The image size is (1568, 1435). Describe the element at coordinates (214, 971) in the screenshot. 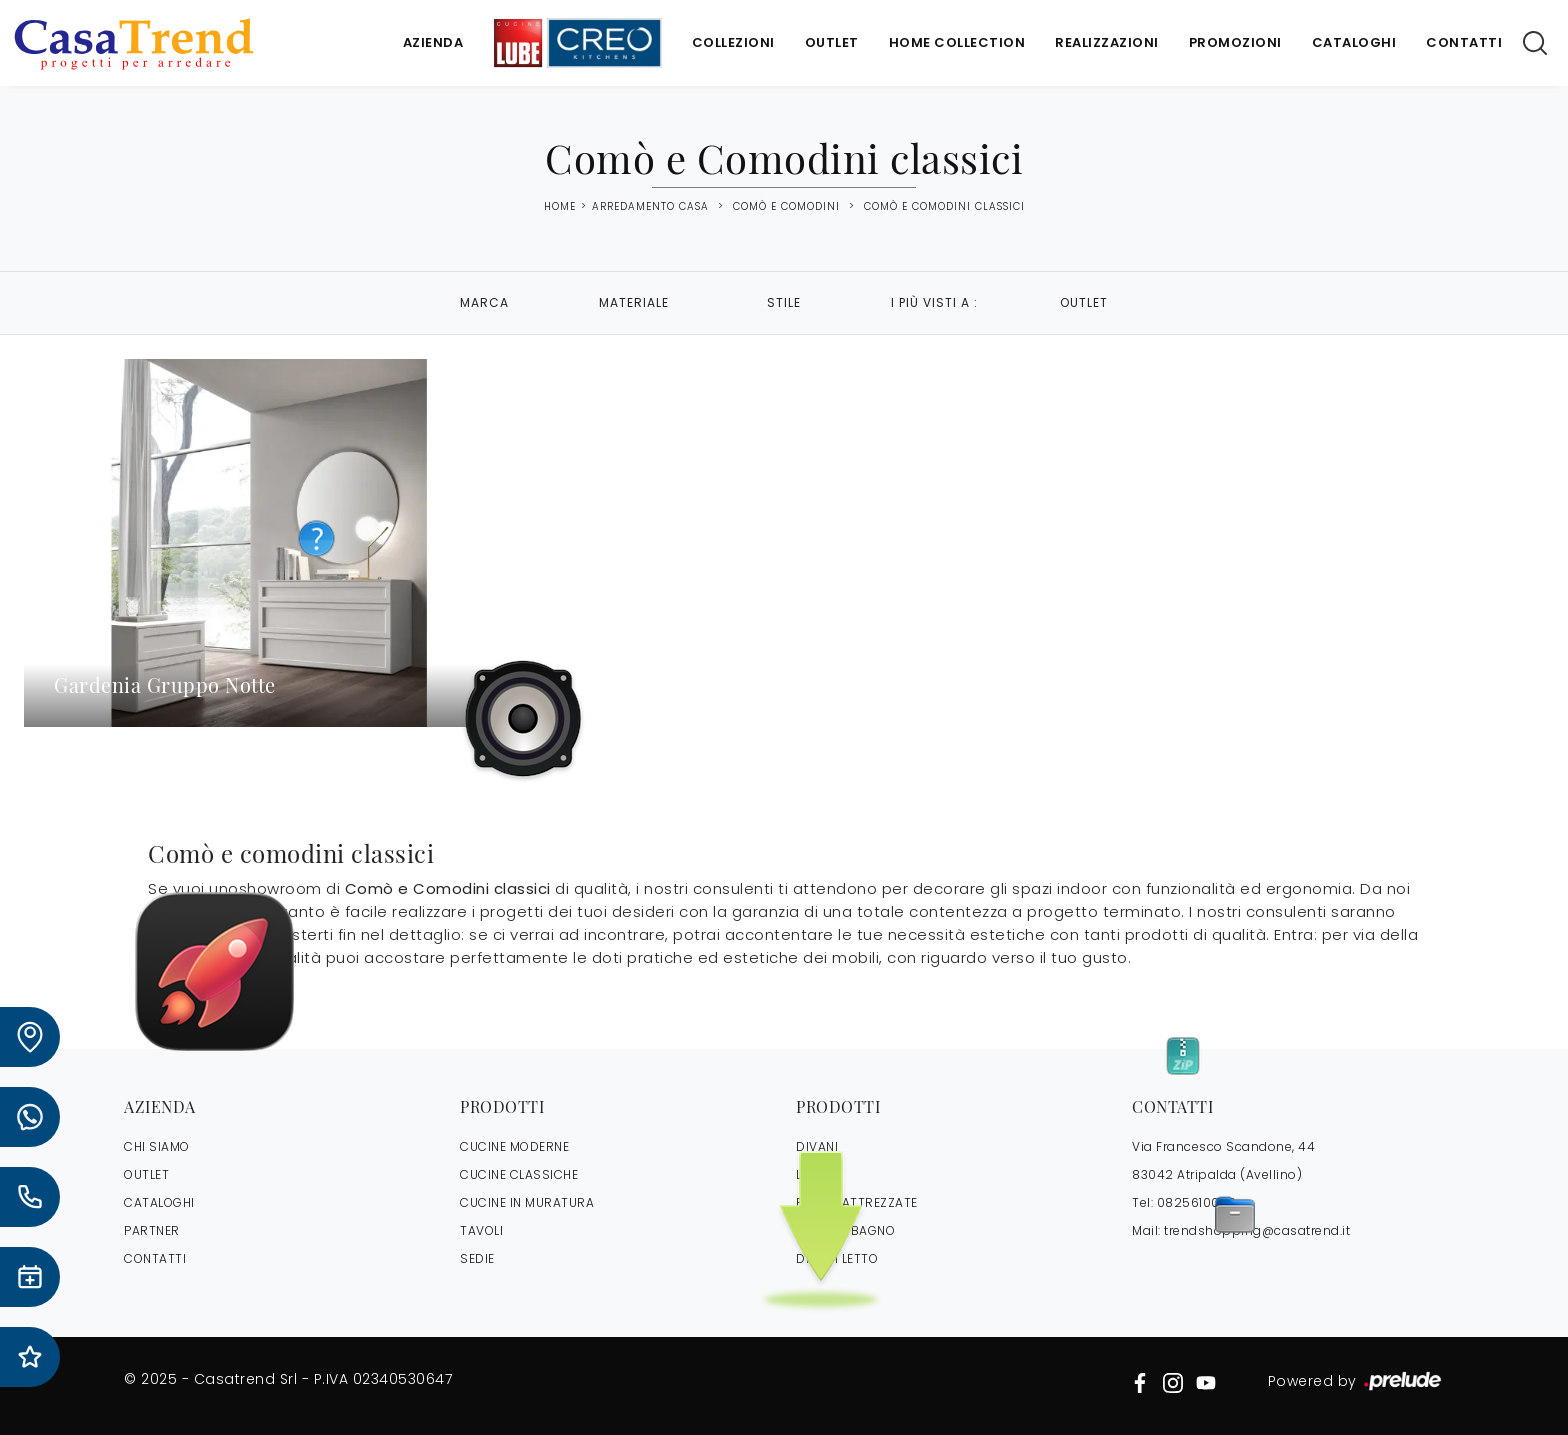

I see `open the games app or library` at that location.